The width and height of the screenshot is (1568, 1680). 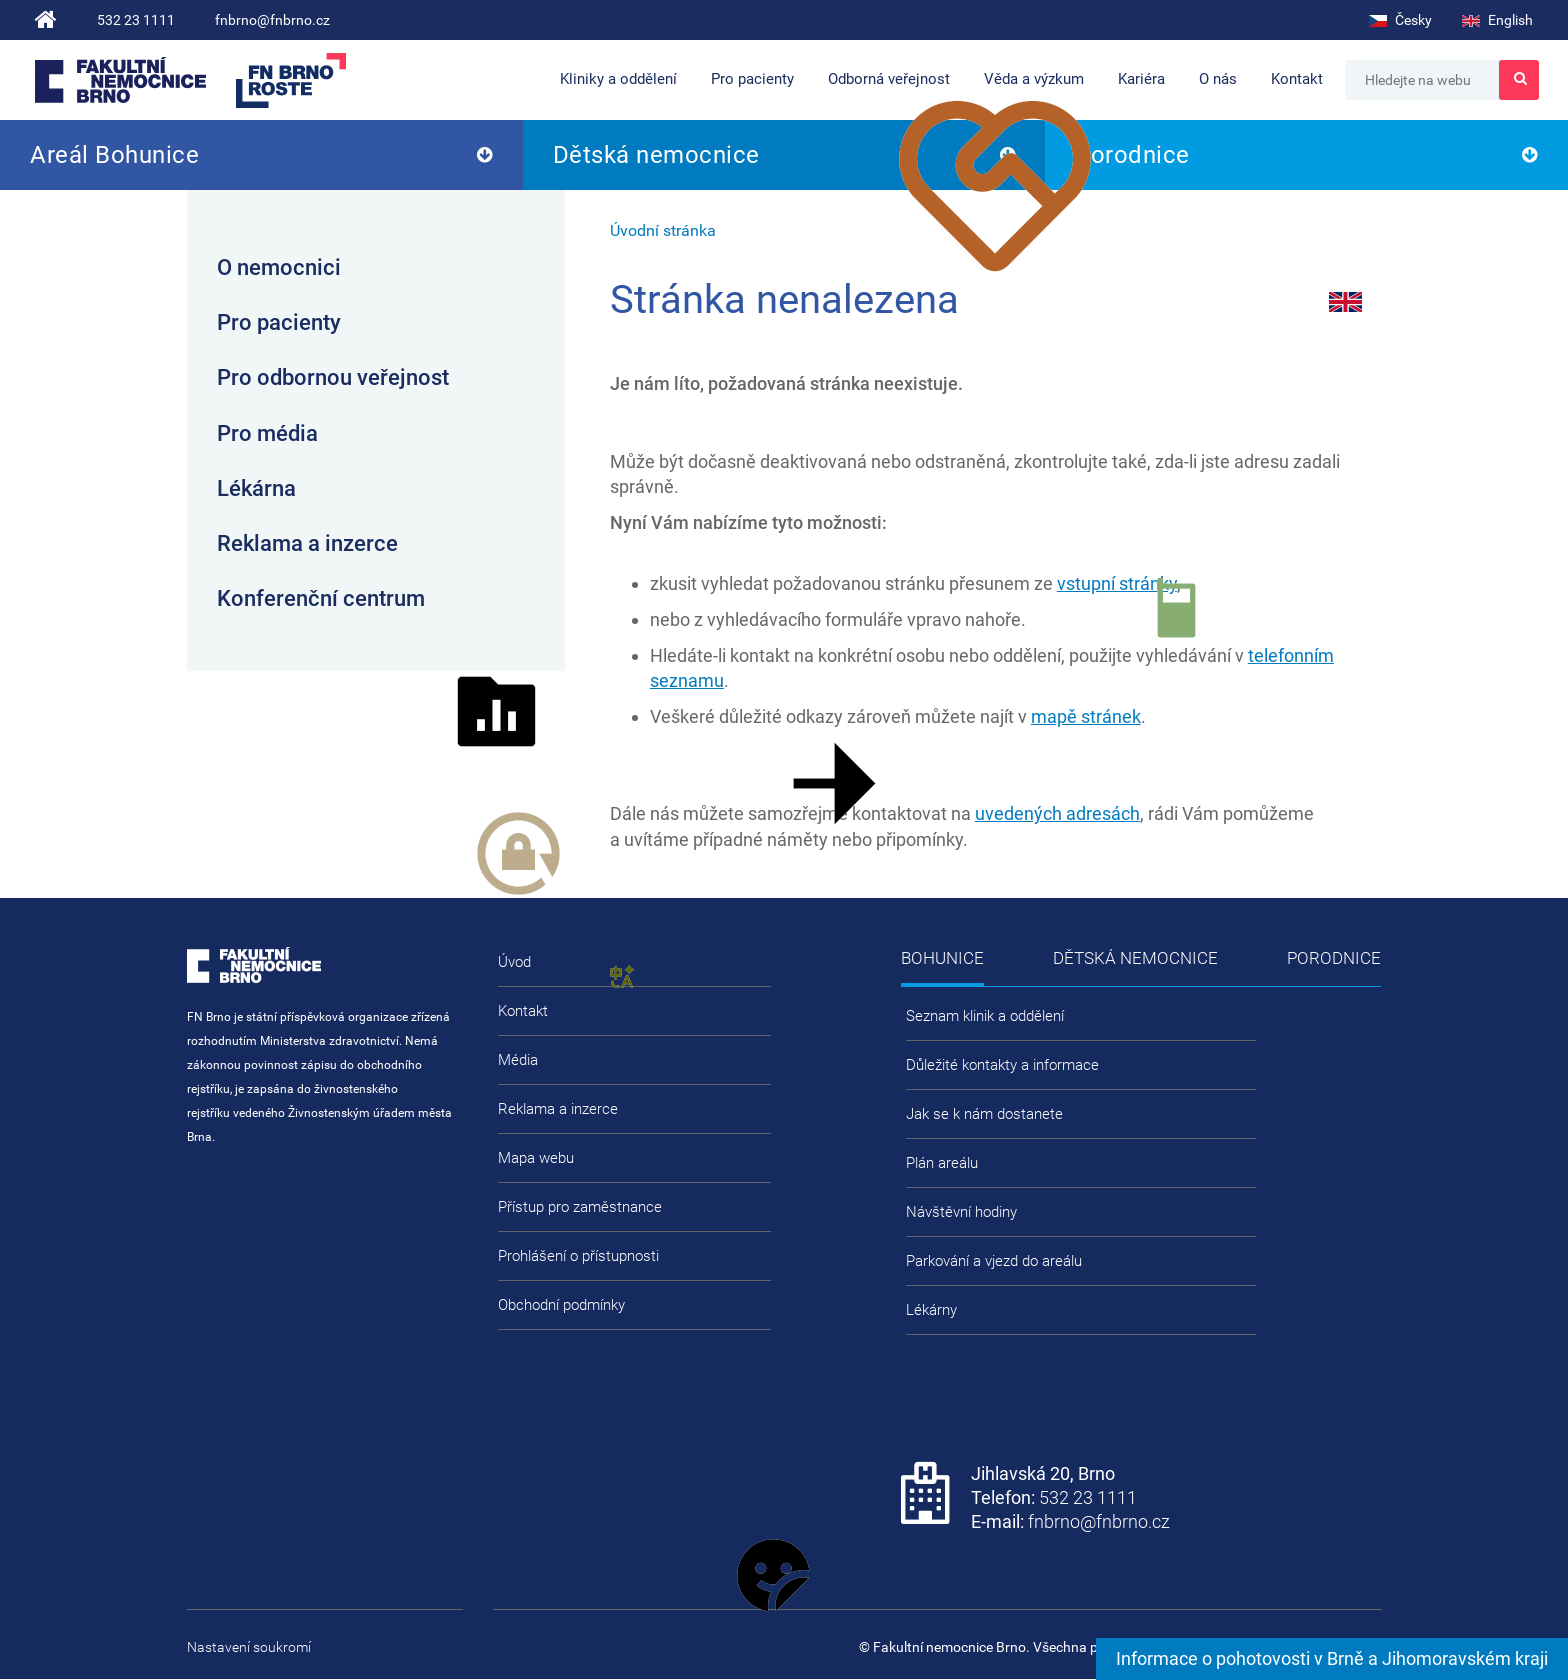 I want to click on navigate to the next item or page, so click(x=834, y=783).